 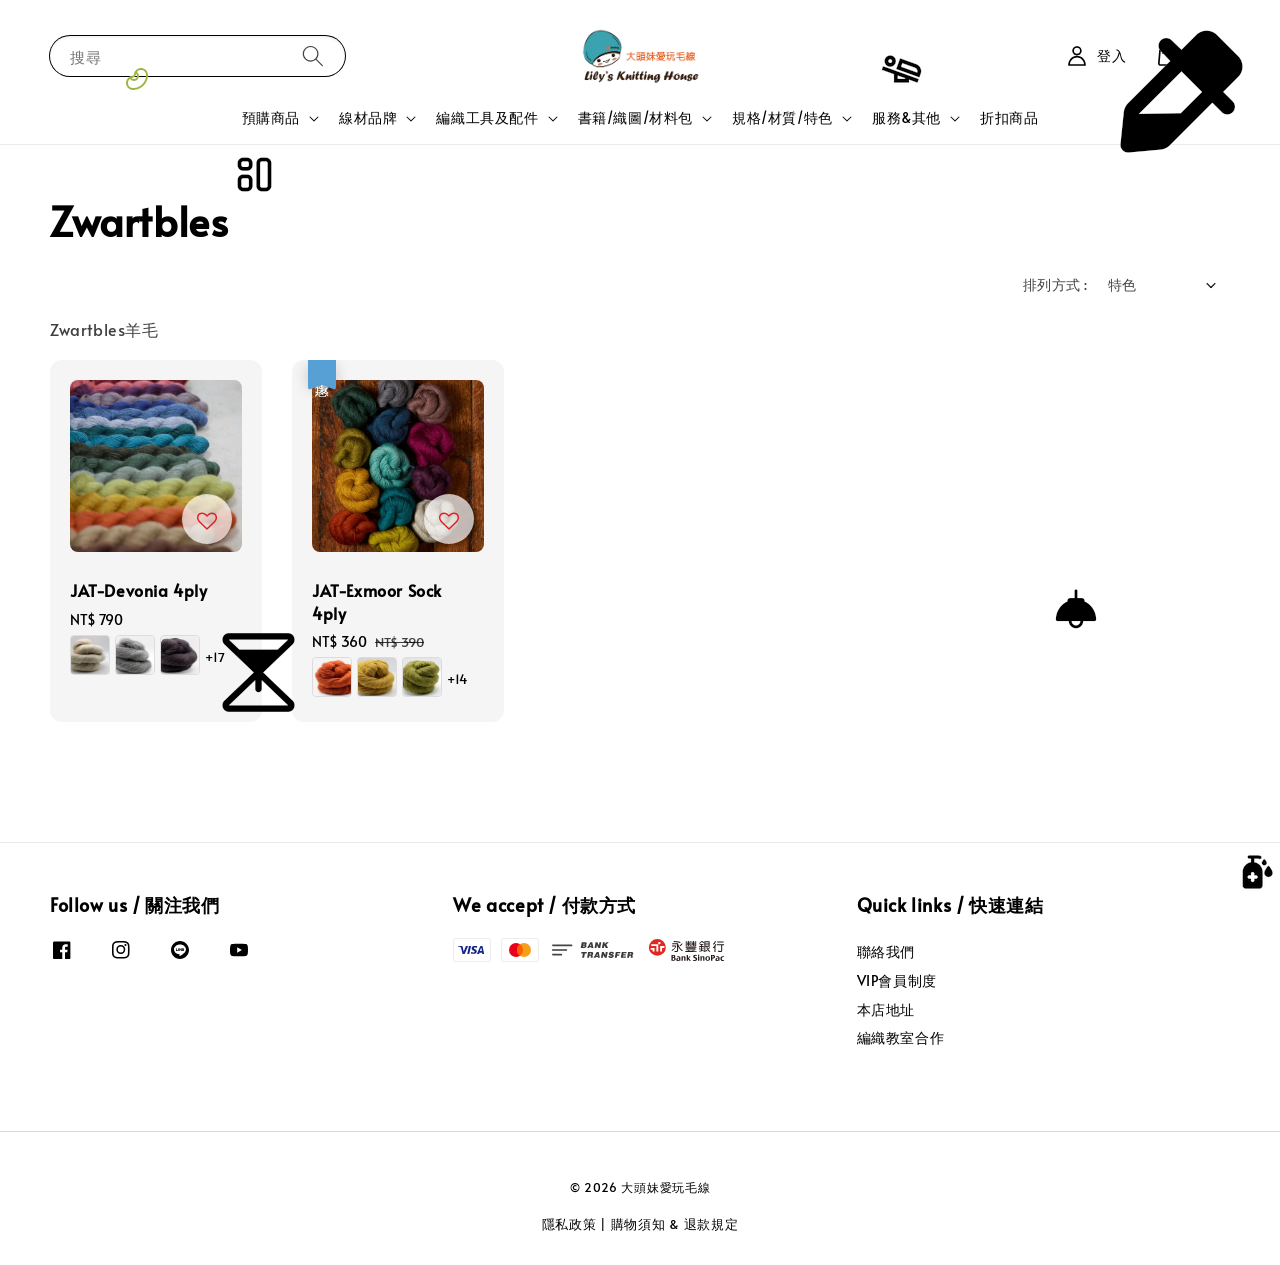 What do you see at coordinates (901, 69) in the screenshot?
I see `select angled flat bed seat option` at bounding box center [901, 69].